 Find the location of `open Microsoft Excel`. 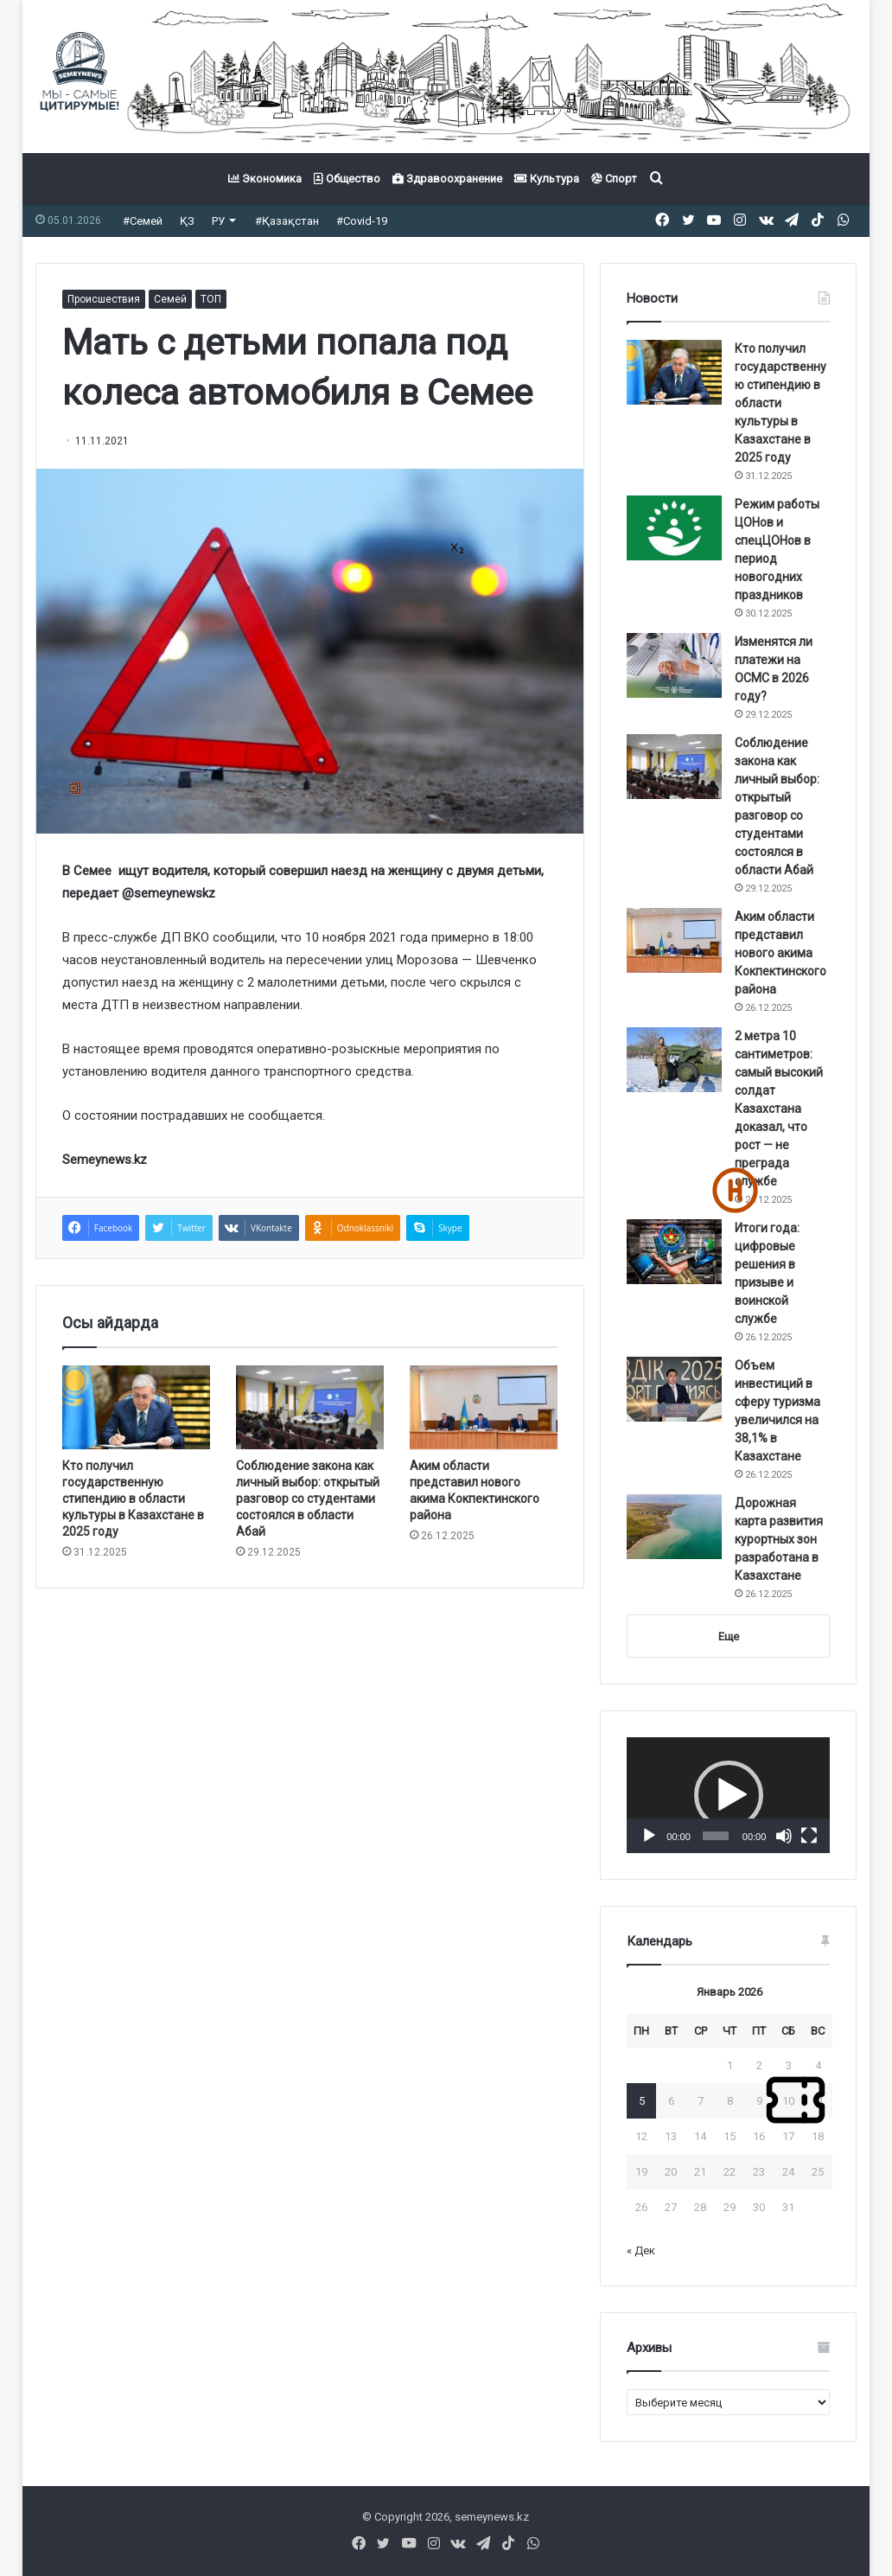

open Microsoft Excel is located at coordinates (75, 788).